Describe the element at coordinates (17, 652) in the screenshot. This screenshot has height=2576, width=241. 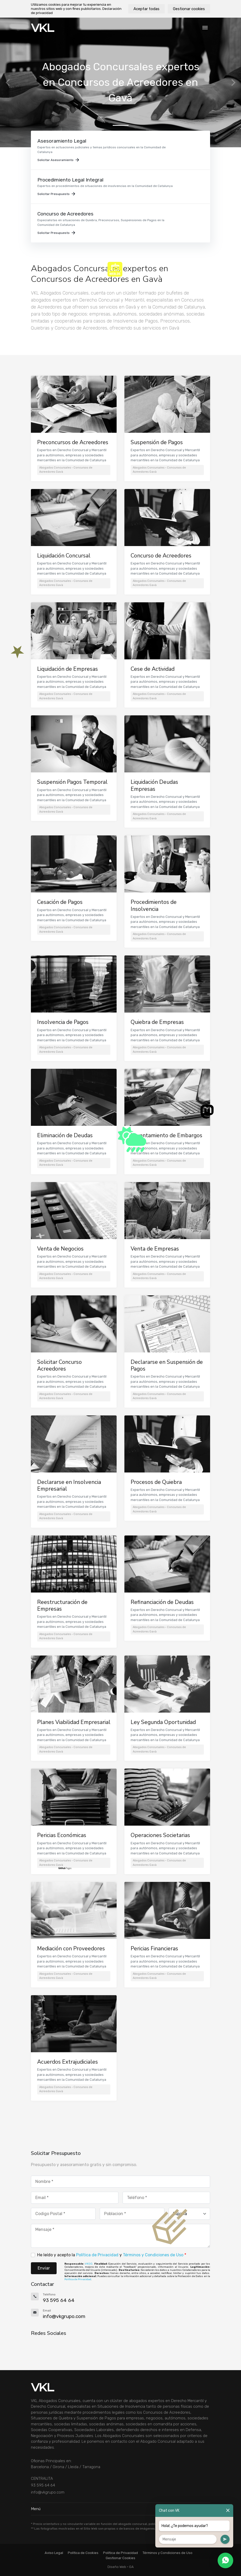
I see `open the Nebula streaming app` at that location.